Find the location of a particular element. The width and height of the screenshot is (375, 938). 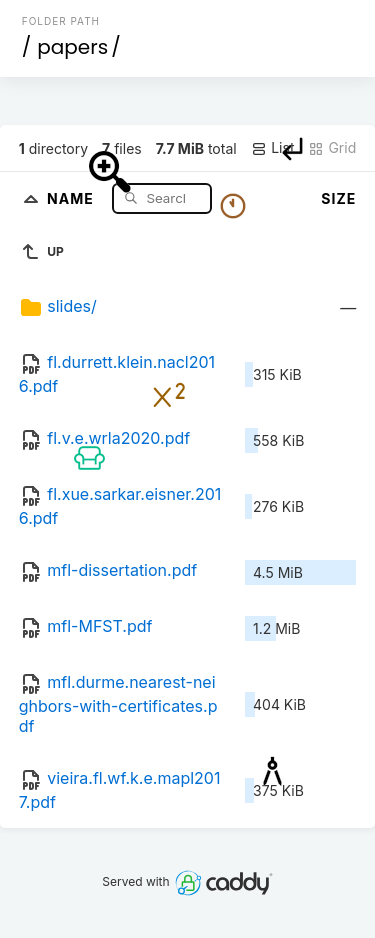

navigate back to parent directory is located at coordinates (291, 148).